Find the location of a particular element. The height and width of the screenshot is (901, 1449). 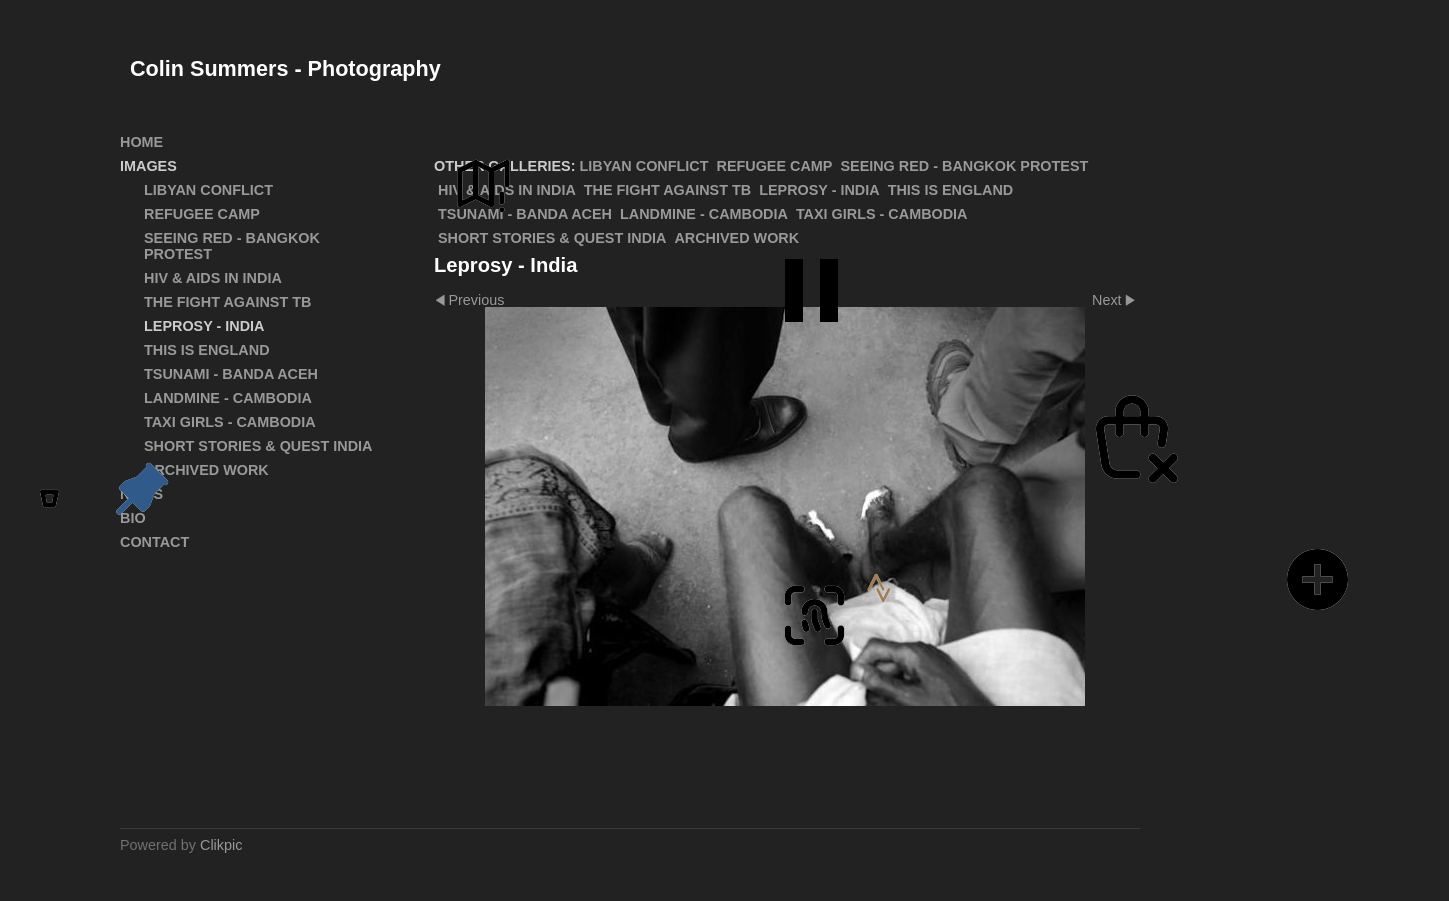

open Bitbucket repository is located at coordinates (49, 498).